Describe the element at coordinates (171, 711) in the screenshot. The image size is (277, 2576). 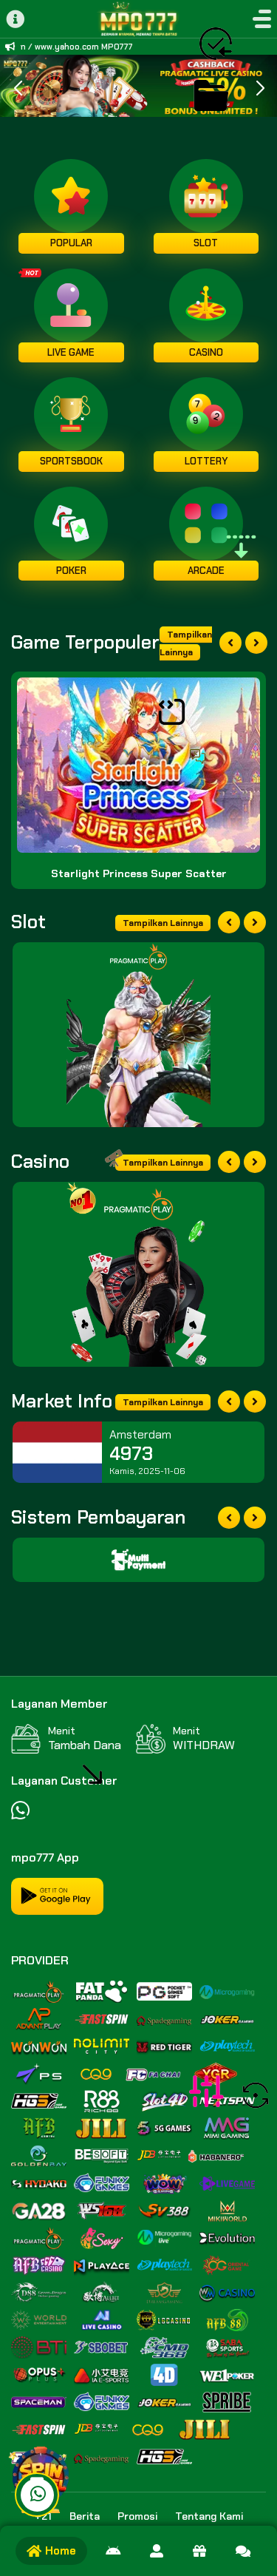
I see `view source code` at that location.